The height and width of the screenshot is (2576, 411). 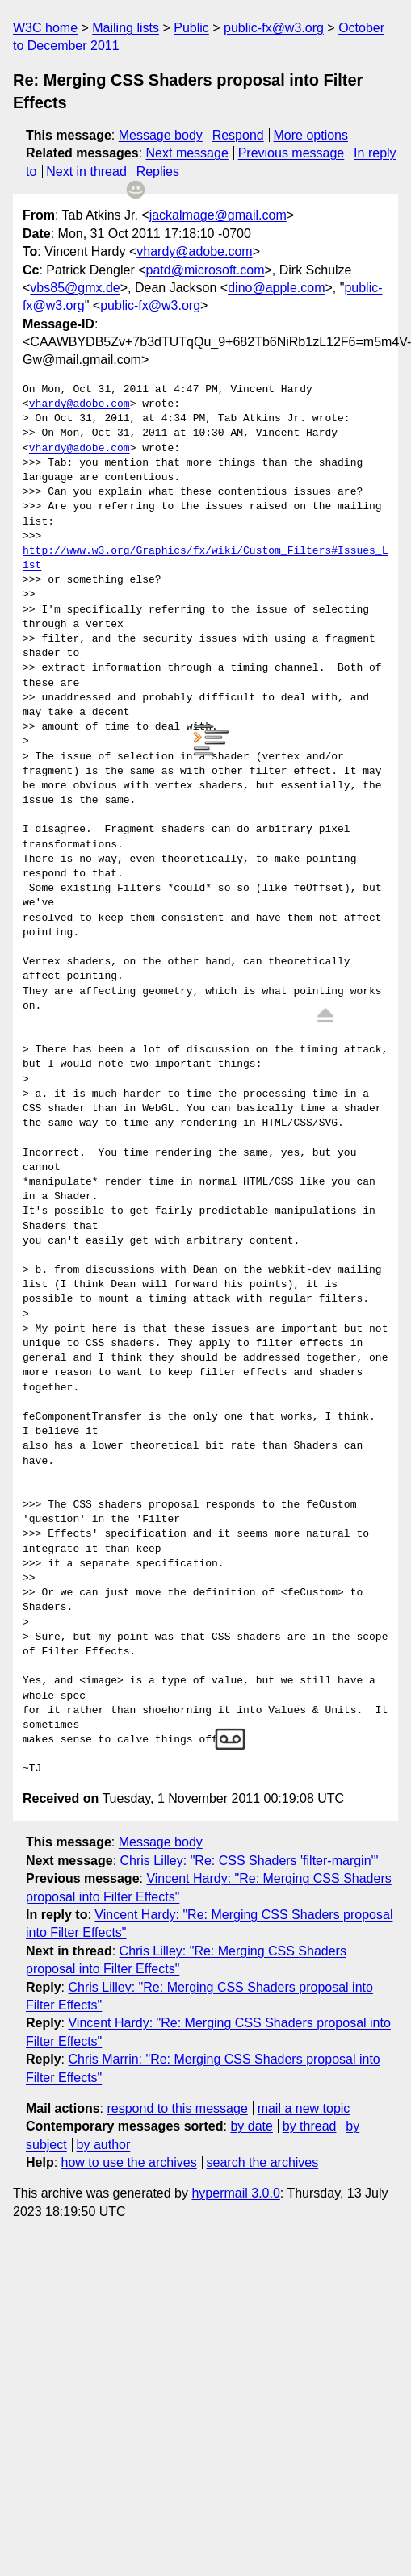 I want to click on add an emoji or reaction to a message, so click(x=136, y=190).